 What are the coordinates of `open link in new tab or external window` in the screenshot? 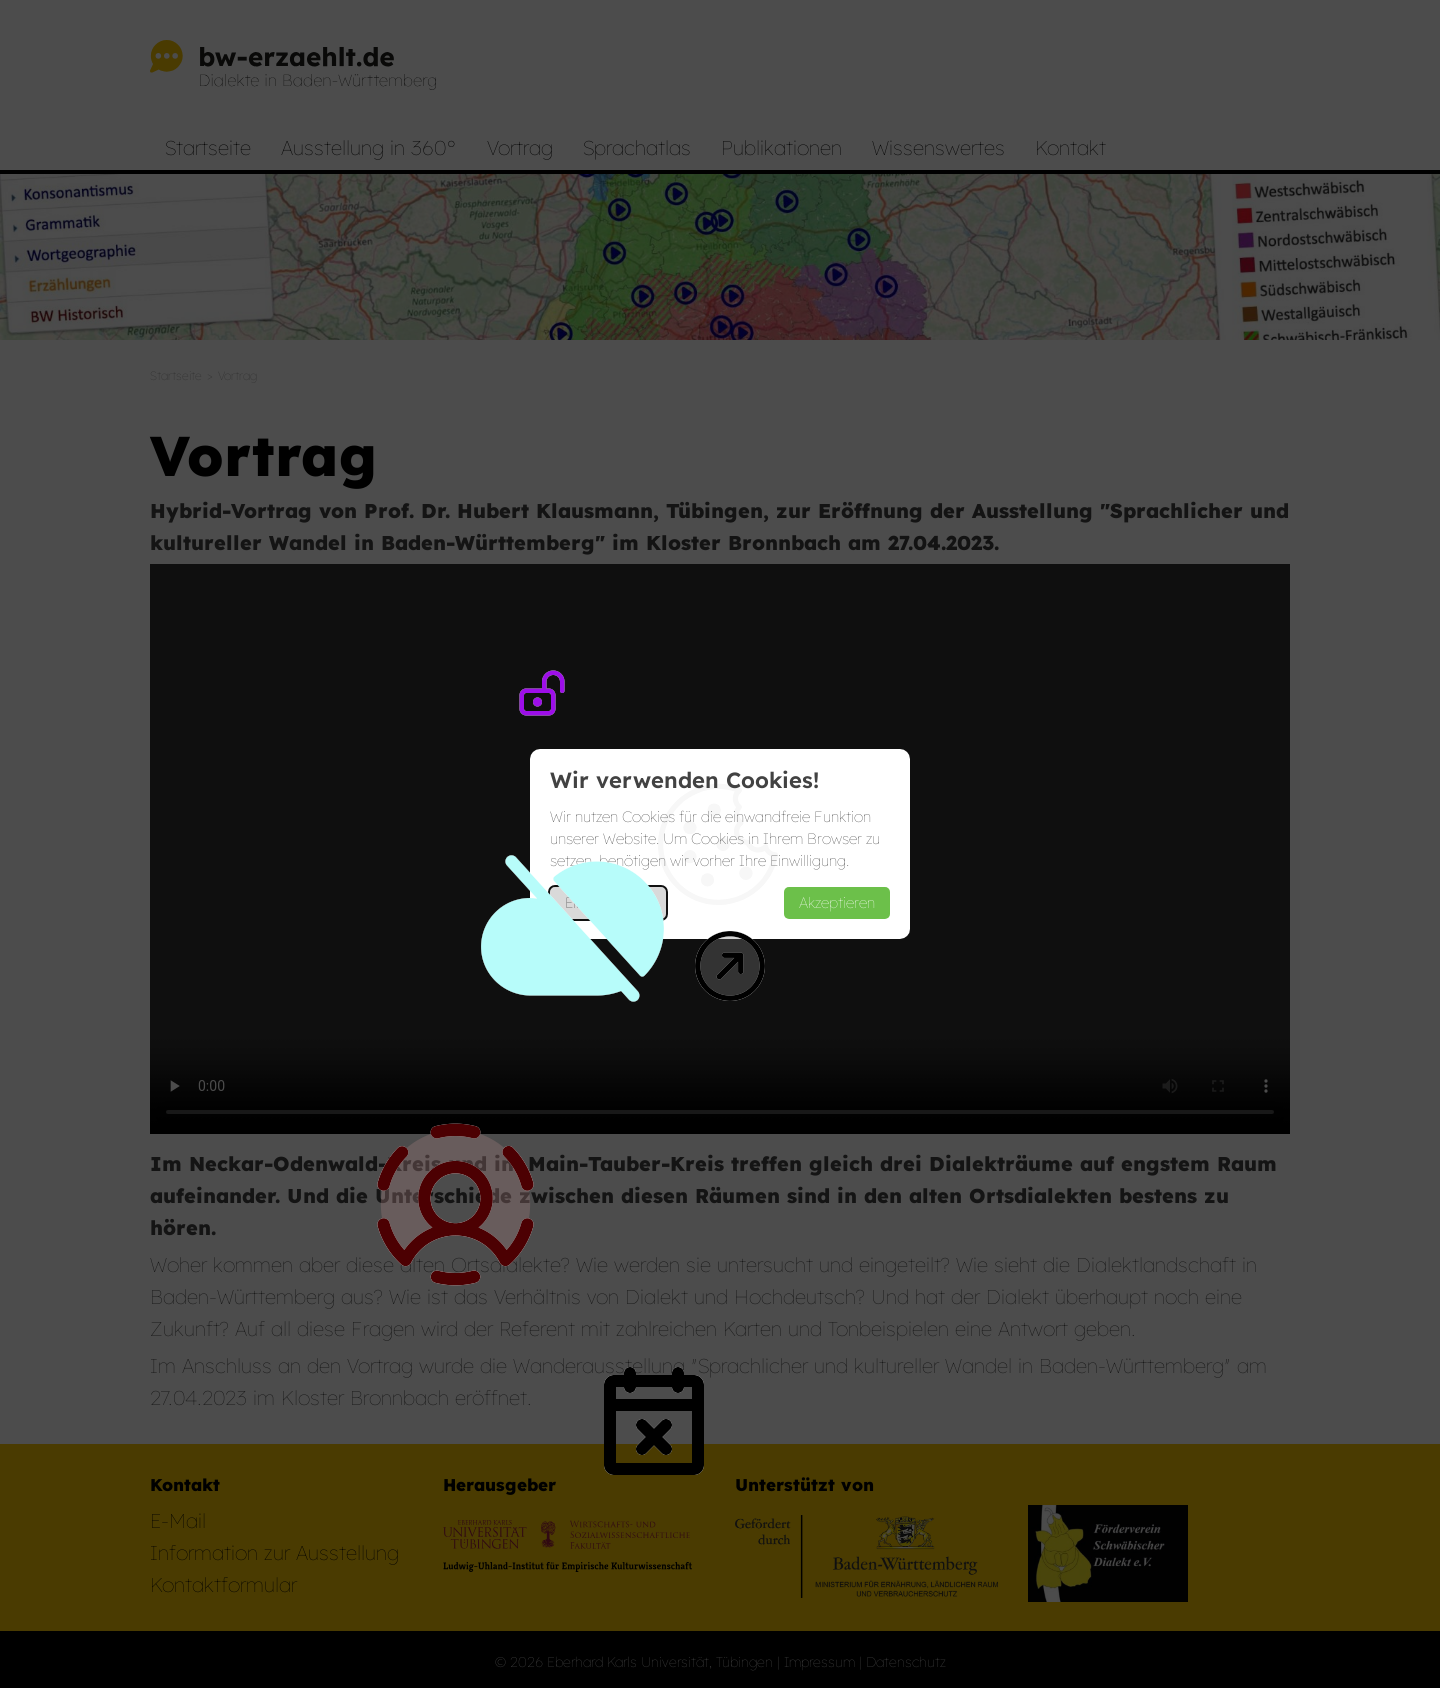 It's located at (730, 966).